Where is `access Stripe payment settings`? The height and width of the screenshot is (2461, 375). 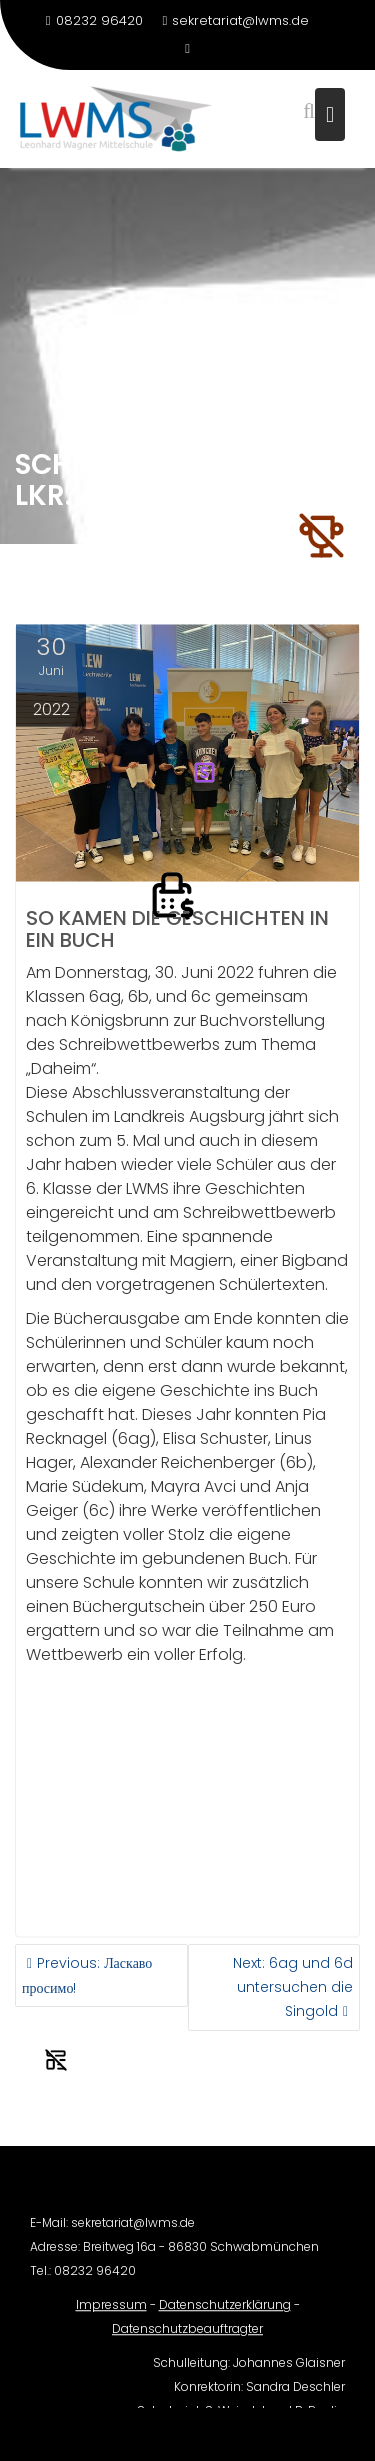
access Stripe payment settings is located at coordinates (204, 772).